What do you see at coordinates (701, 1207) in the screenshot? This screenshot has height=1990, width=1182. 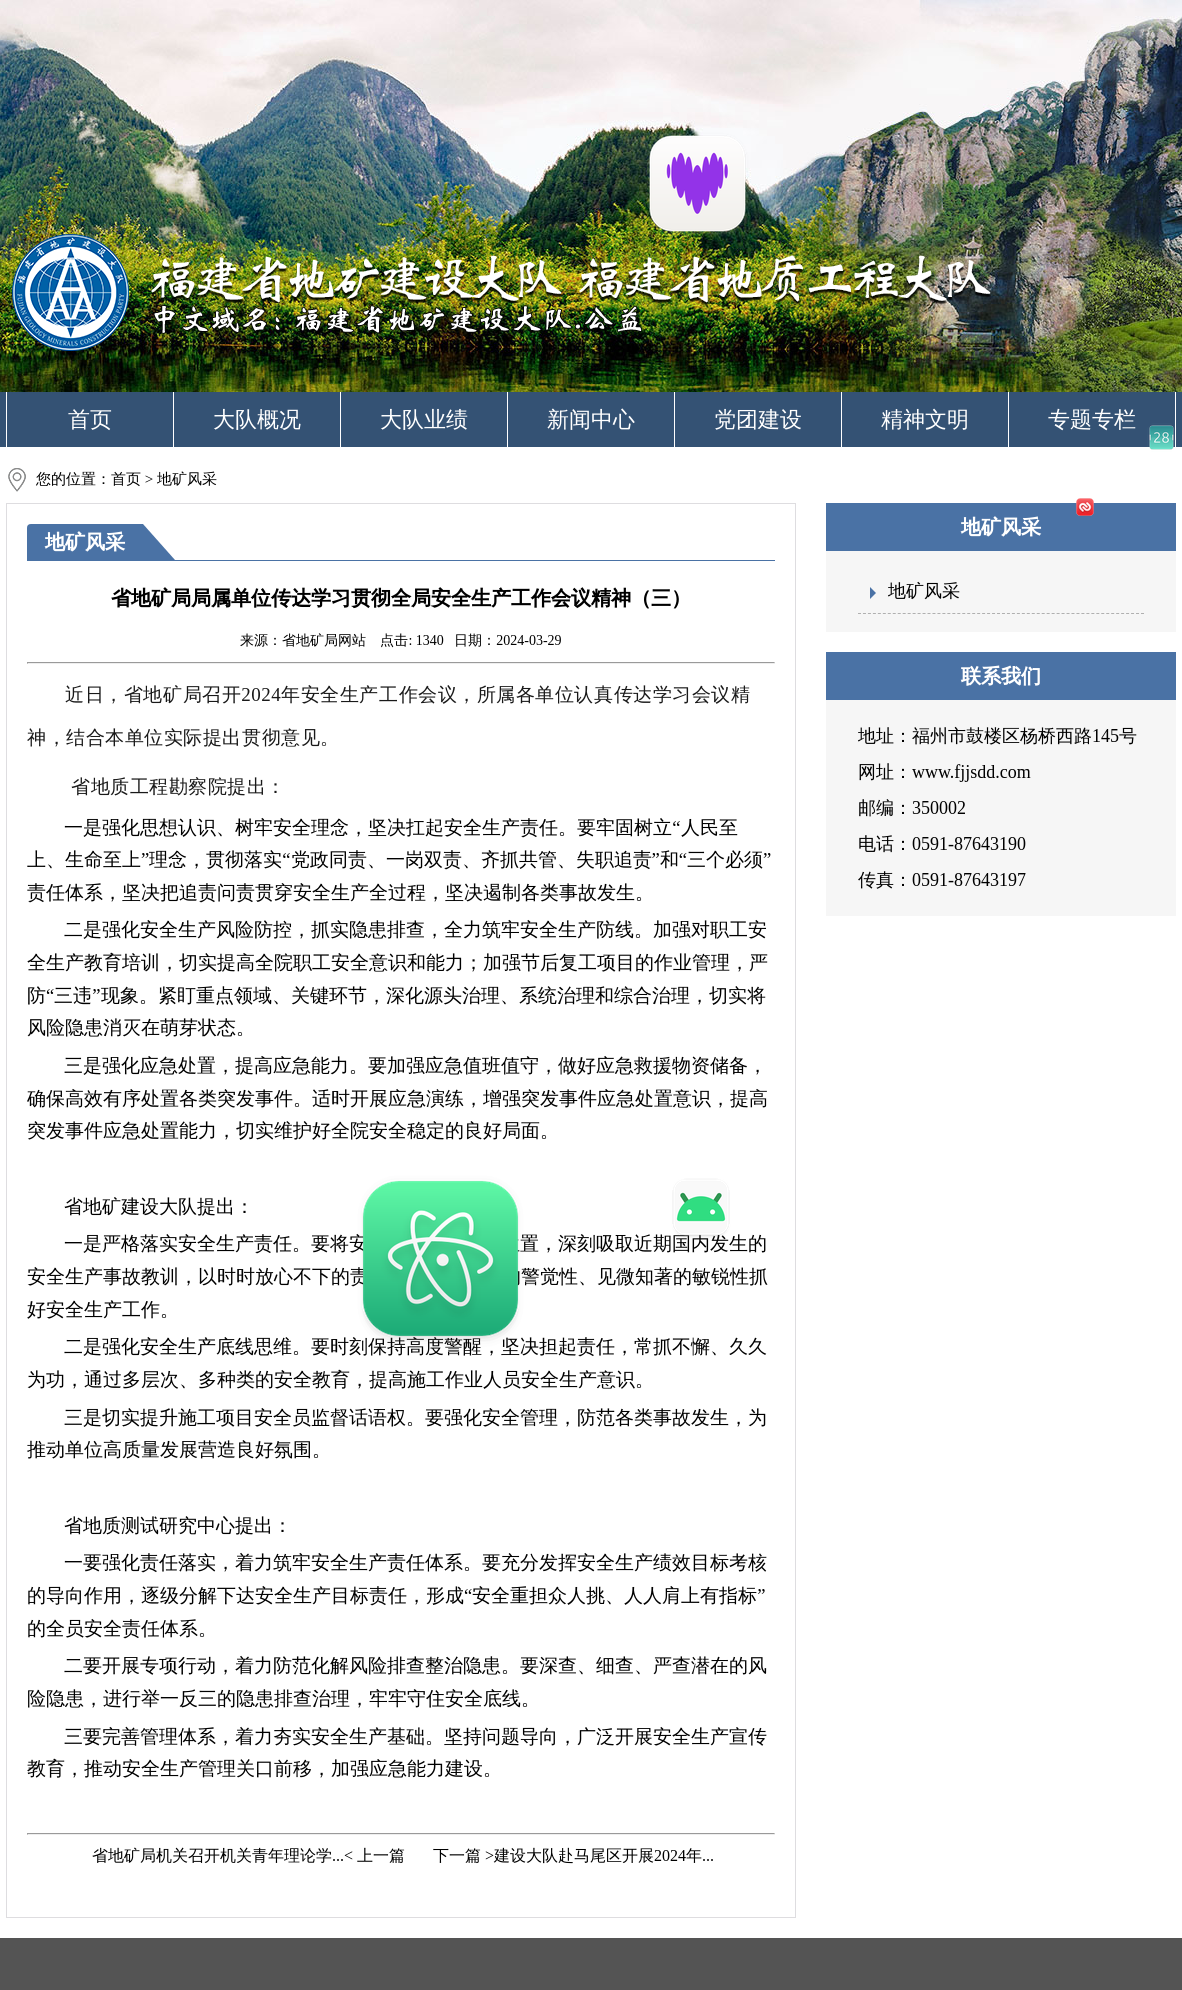 I see `open android app or emulator` at bounding box center [701, 1207].